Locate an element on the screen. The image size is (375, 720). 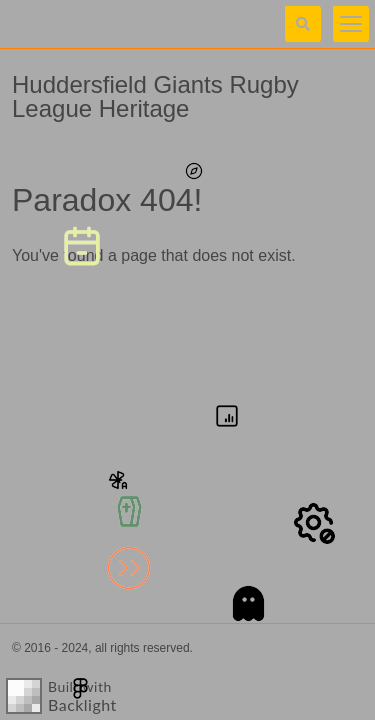
open figma design file is located at coordinates (80, 688).